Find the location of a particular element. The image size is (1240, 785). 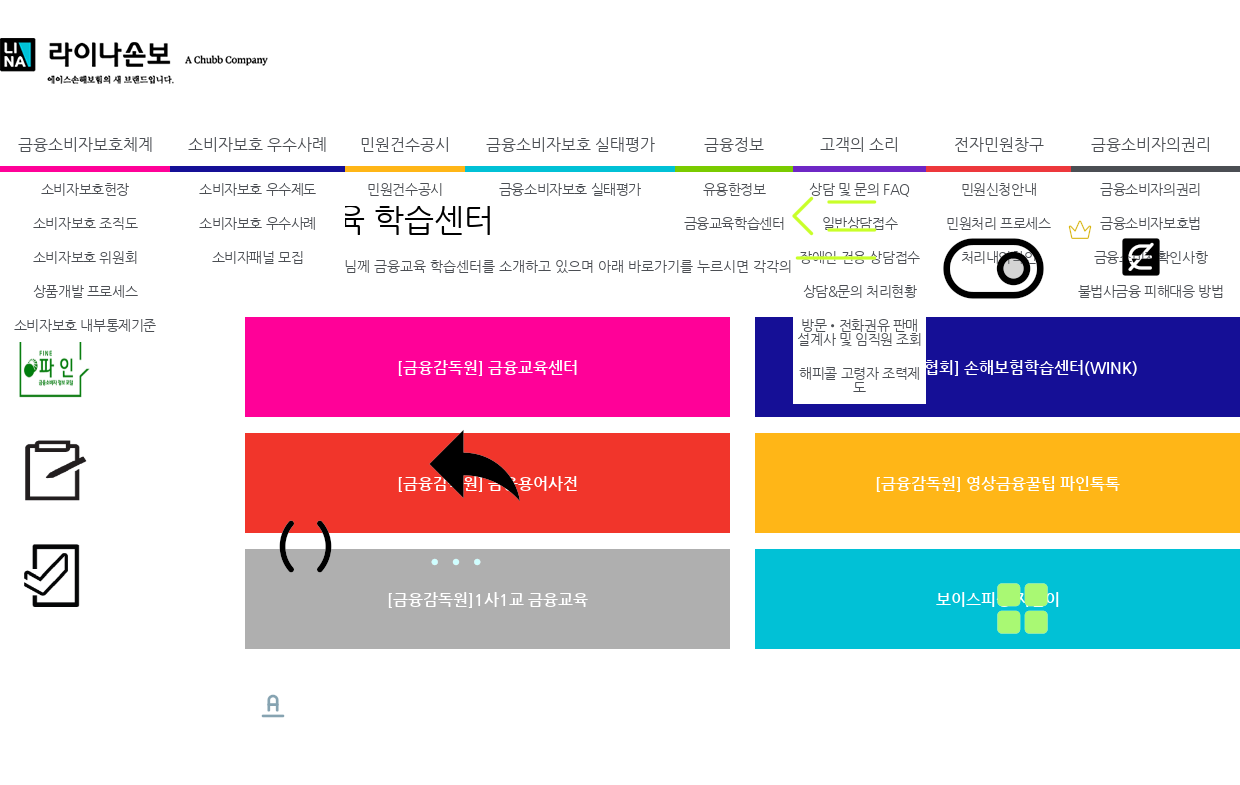

indicates premium or VIP status is located at coordinates (1080, 231).